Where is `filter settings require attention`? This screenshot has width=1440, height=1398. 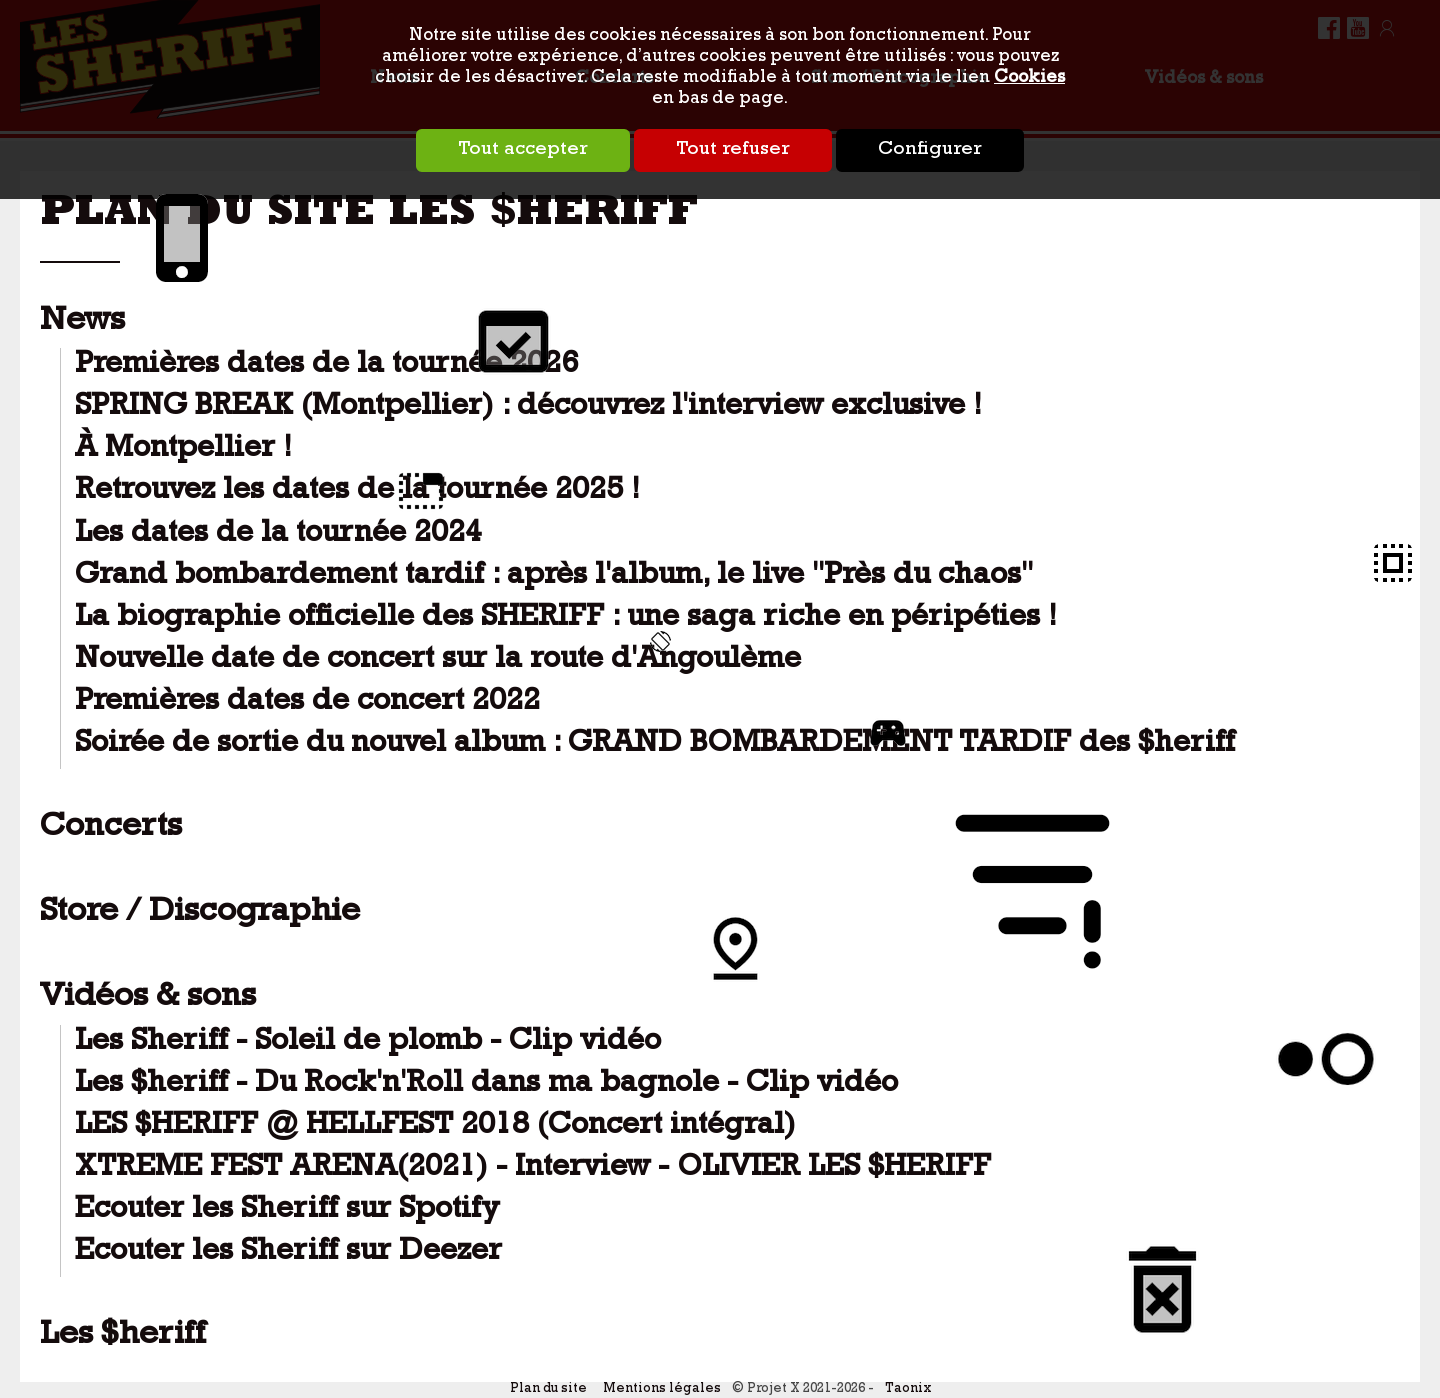 filter settings require attention is located at coordinates (1032, 874).